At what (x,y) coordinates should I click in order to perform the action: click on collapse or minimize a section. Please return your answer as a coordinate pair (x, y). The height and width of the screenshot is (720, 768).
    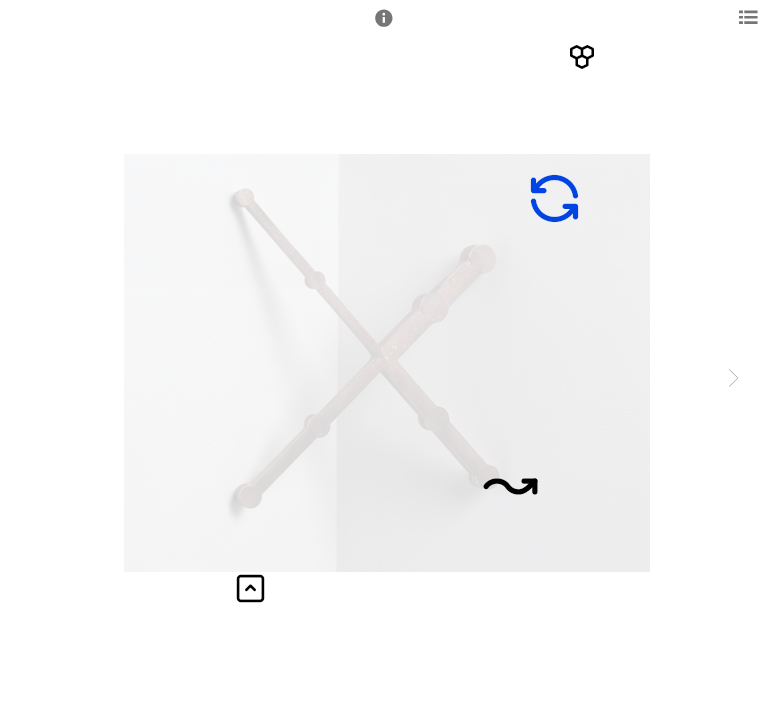
    Looking at the image, I should click on (250, 588).